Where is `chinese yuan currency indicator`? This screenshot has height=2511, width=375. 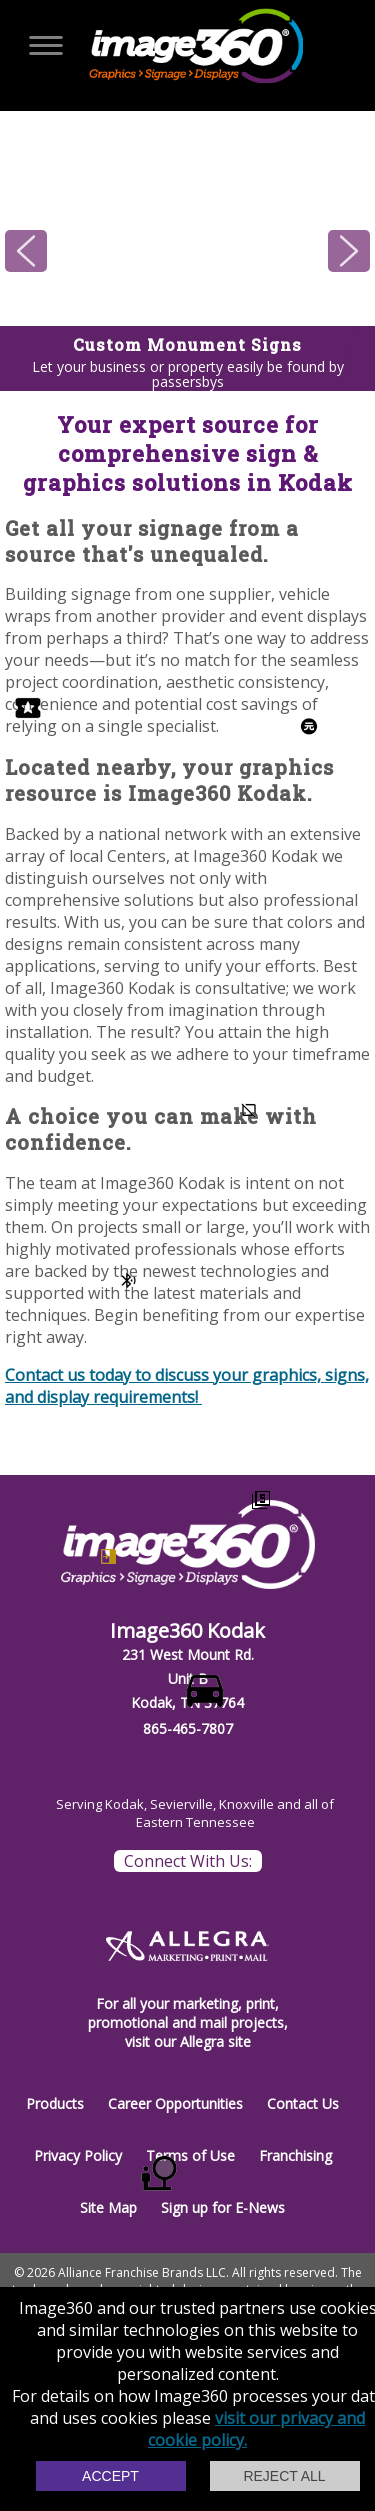
chinese yuan currency indicator is located at coordinates (309, 727).